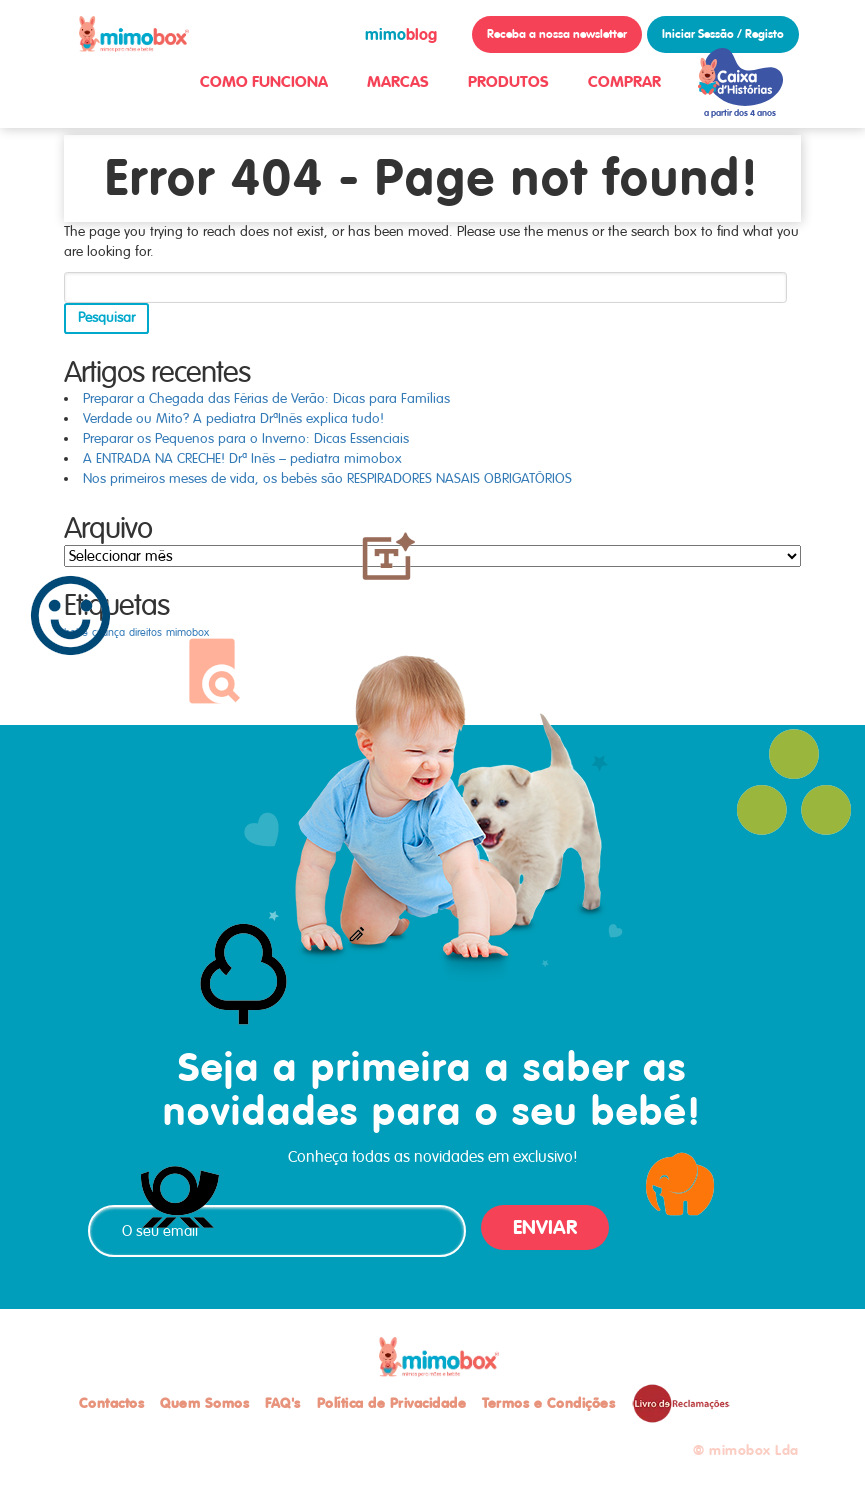 This screenshot has width=865, height=1492. What do you see at coordinates (794, 782) in the screenshot?
I see `open asana project management app` at bounding box center [794, 782].